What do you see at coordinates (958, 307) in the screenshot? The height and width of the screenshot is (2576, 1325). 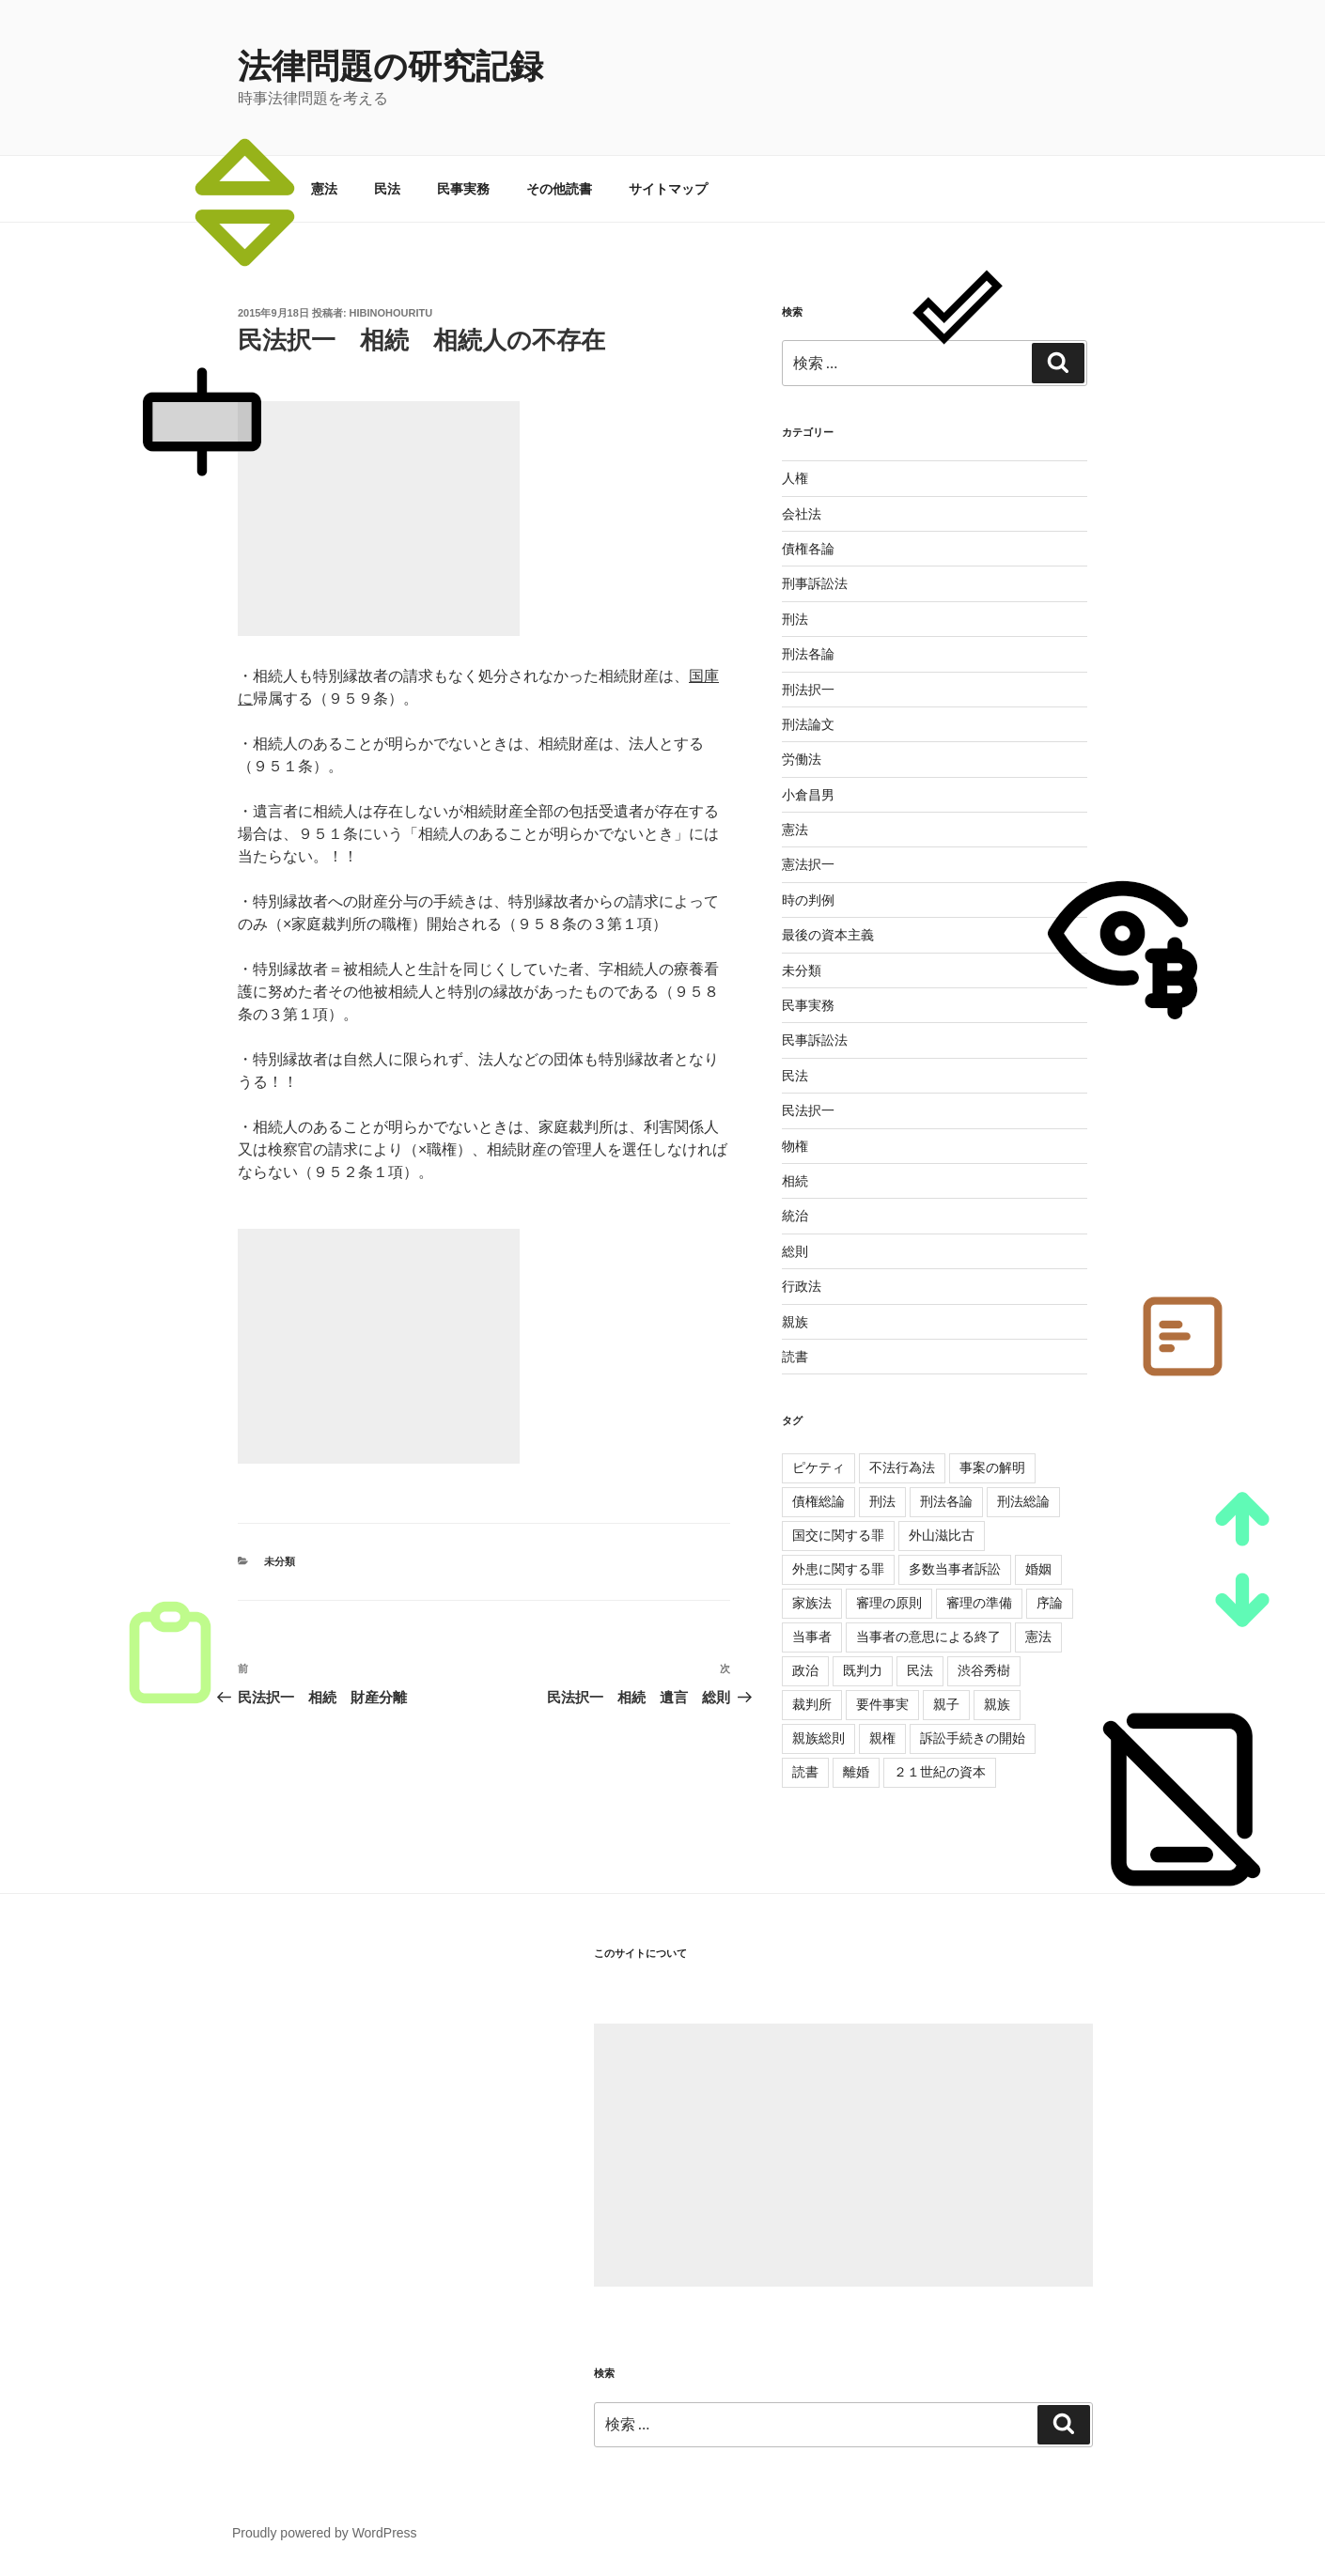 I see `task completed successfully` at bounding box center [958, 307].